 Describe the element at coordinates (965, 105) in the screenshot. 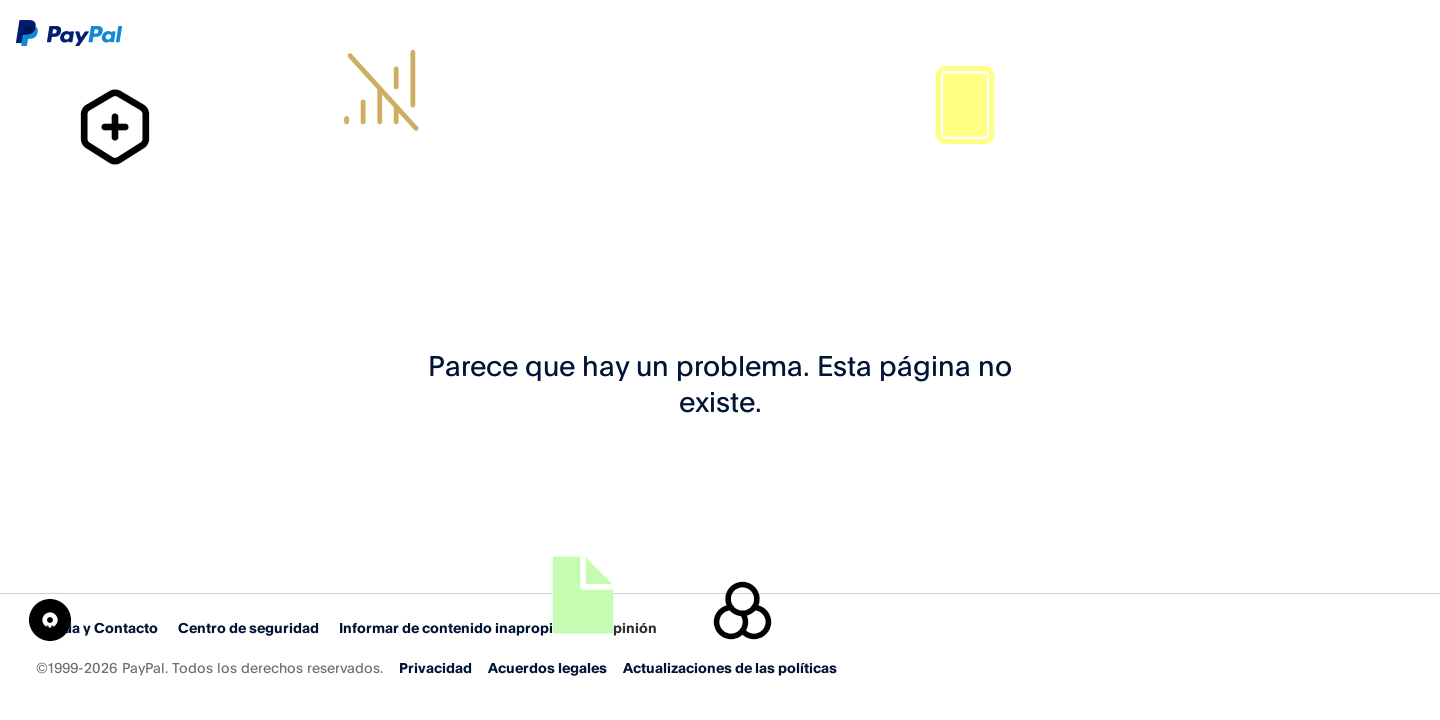

I see `switch to tablet view or portrait mode` at that location.